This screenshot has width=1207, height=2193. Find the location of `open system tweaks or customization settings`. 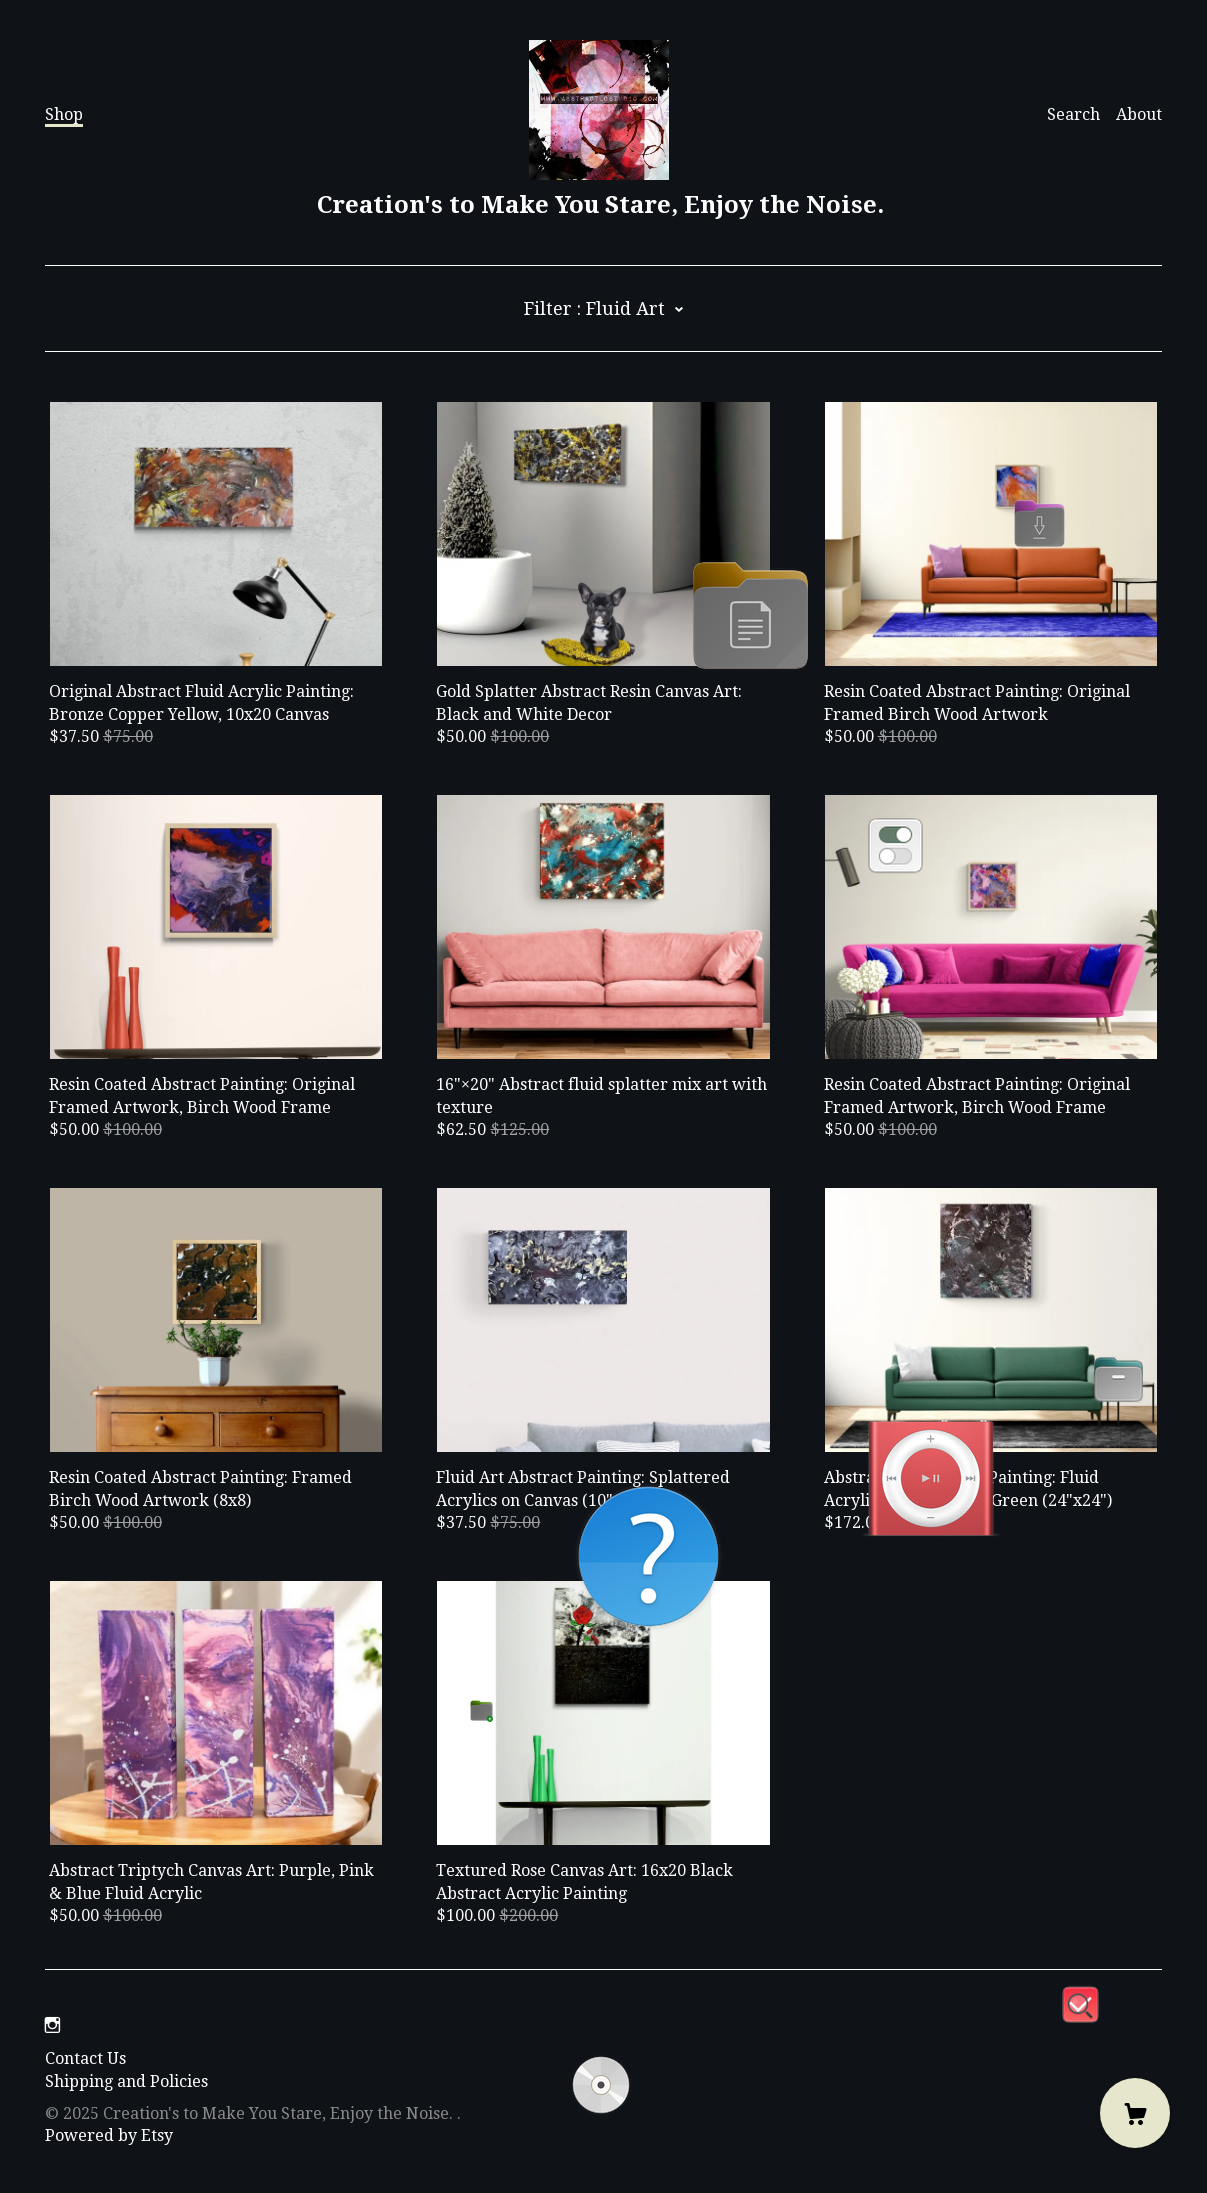

open system tweaks or customization settings is located at coordinates (895, 845).